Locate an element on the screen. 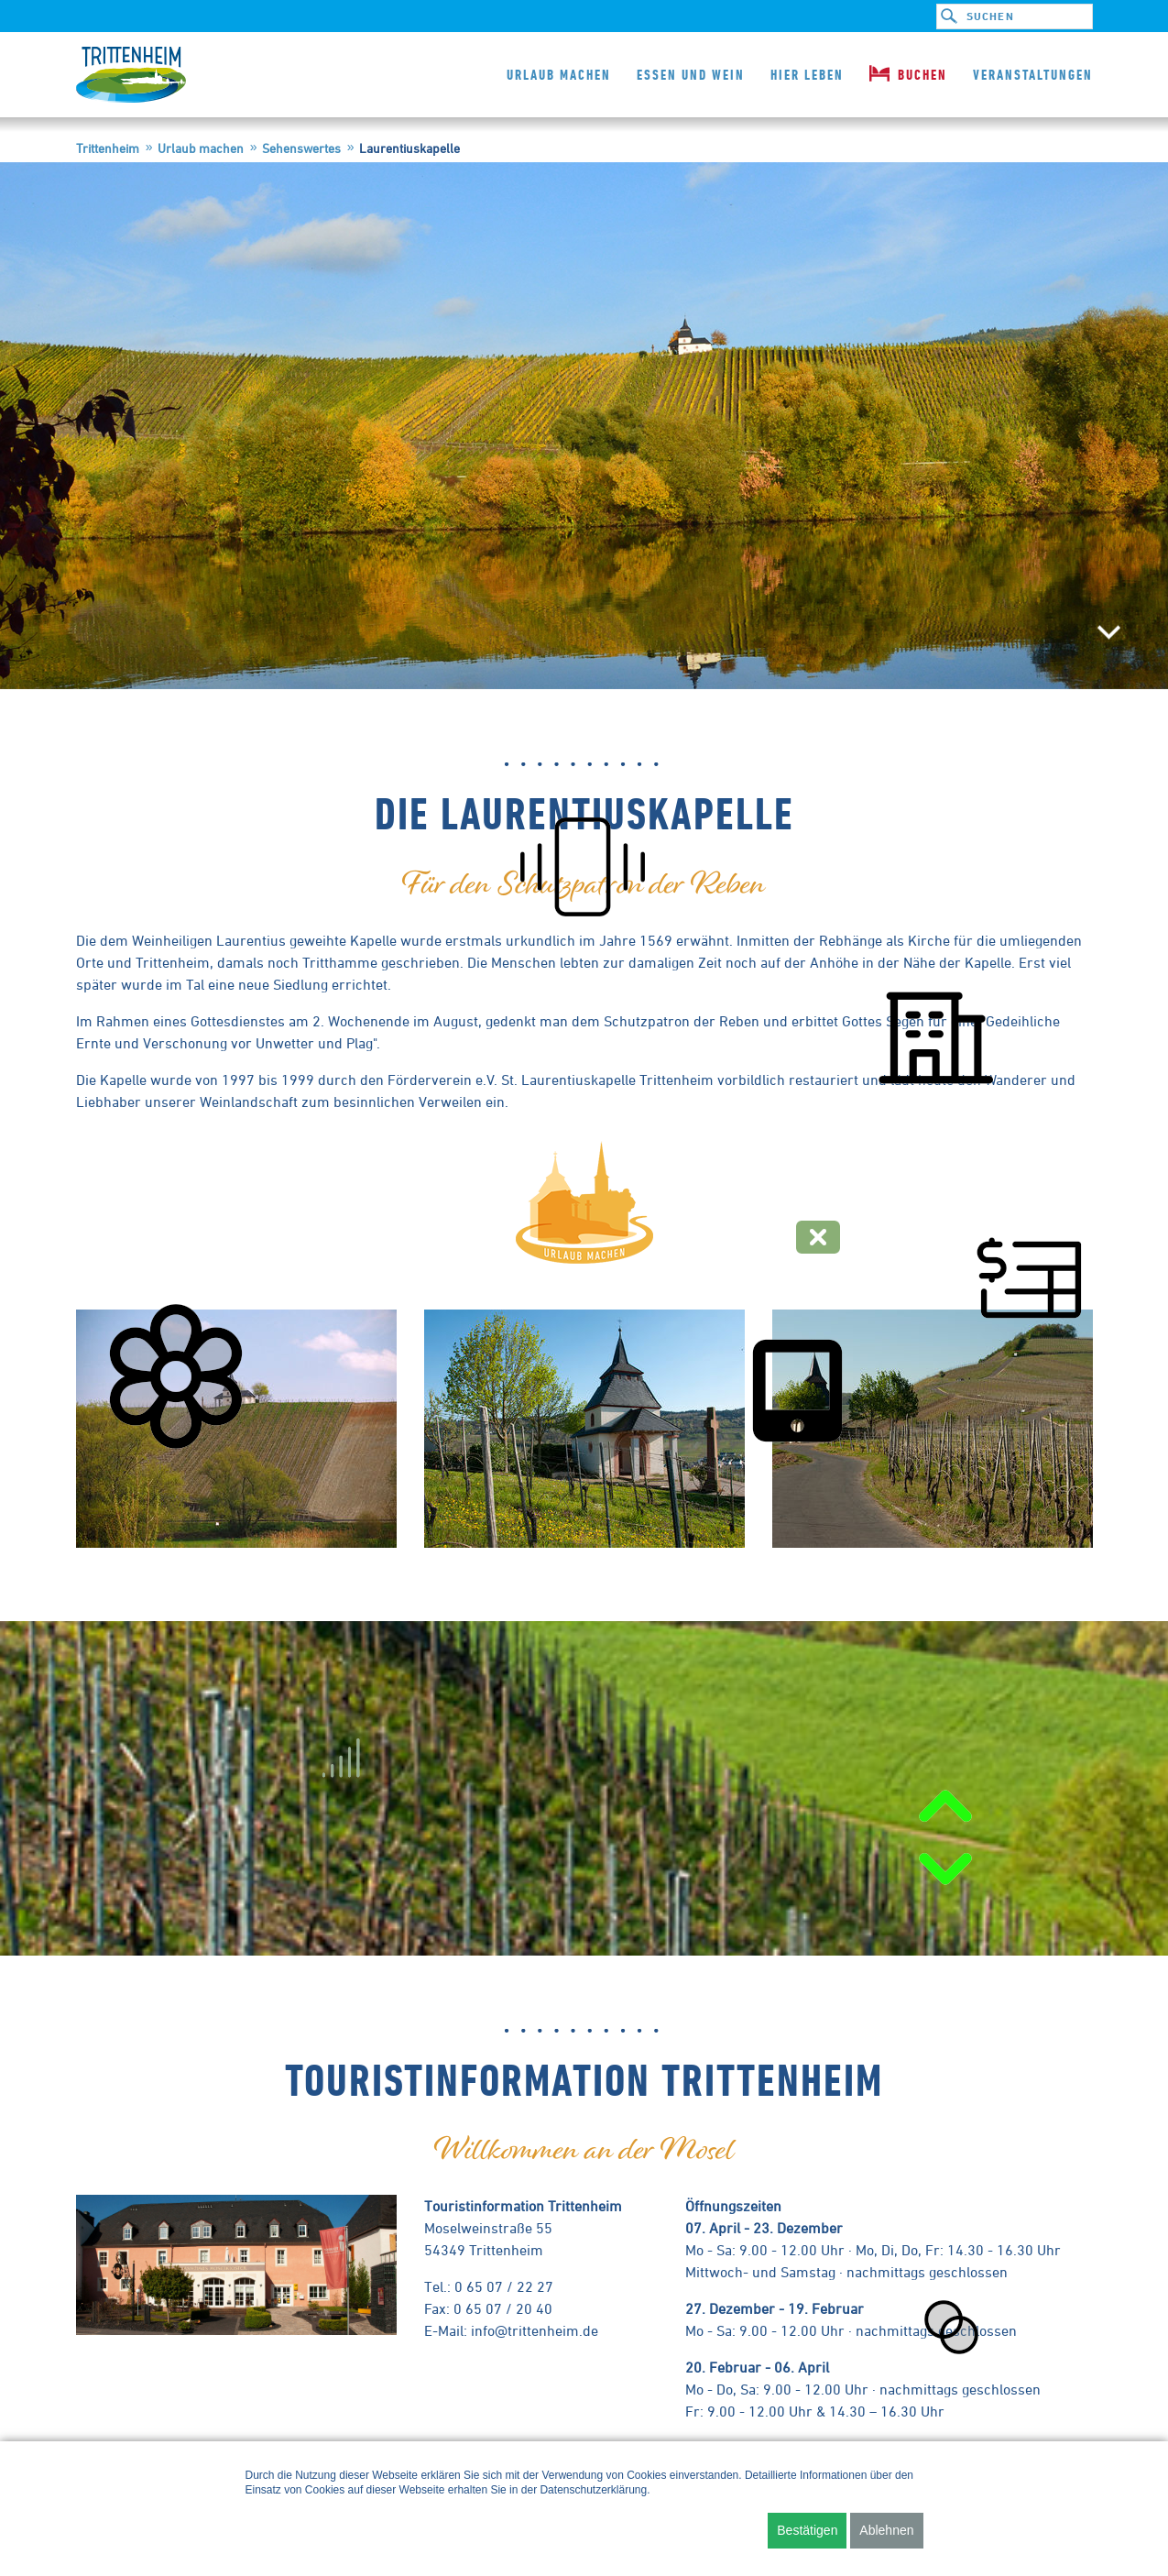 This screenshot has width=1168, height=2576. indicates tablet device compatibility is located at coordinates (797, 1390).